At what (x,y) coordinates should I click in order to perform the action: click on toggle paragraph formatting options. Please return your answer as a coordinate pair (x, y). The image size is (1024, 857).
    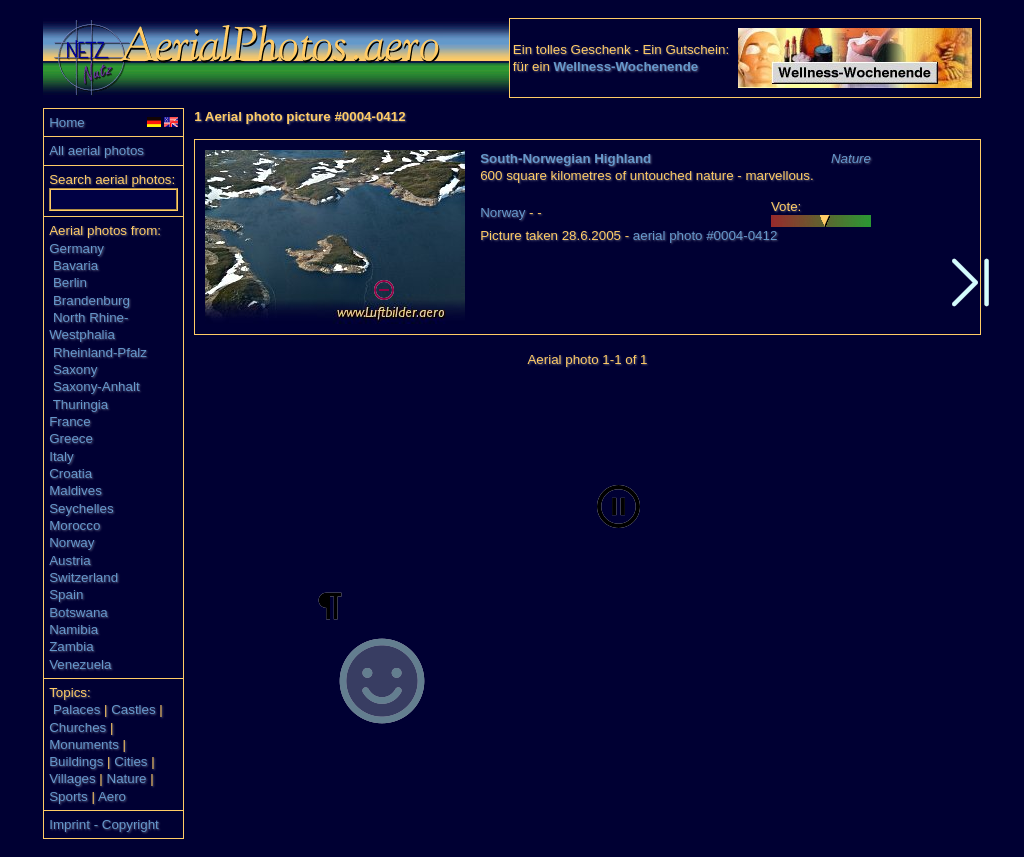
    Looking at the image, I should click on (330, 606).